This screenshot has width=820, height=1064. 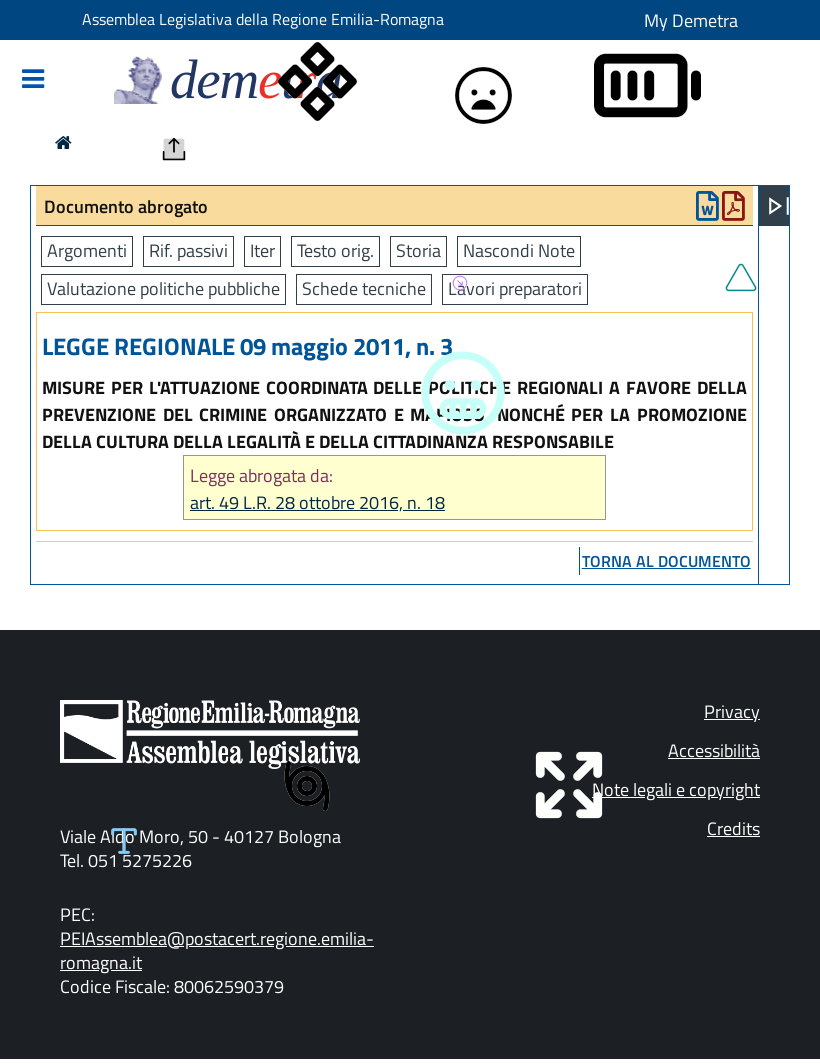 What do you see at coordinates (569, 785) in the screenshot?
I see `expand to fullscreen mode` at bounding box center [569, 785].